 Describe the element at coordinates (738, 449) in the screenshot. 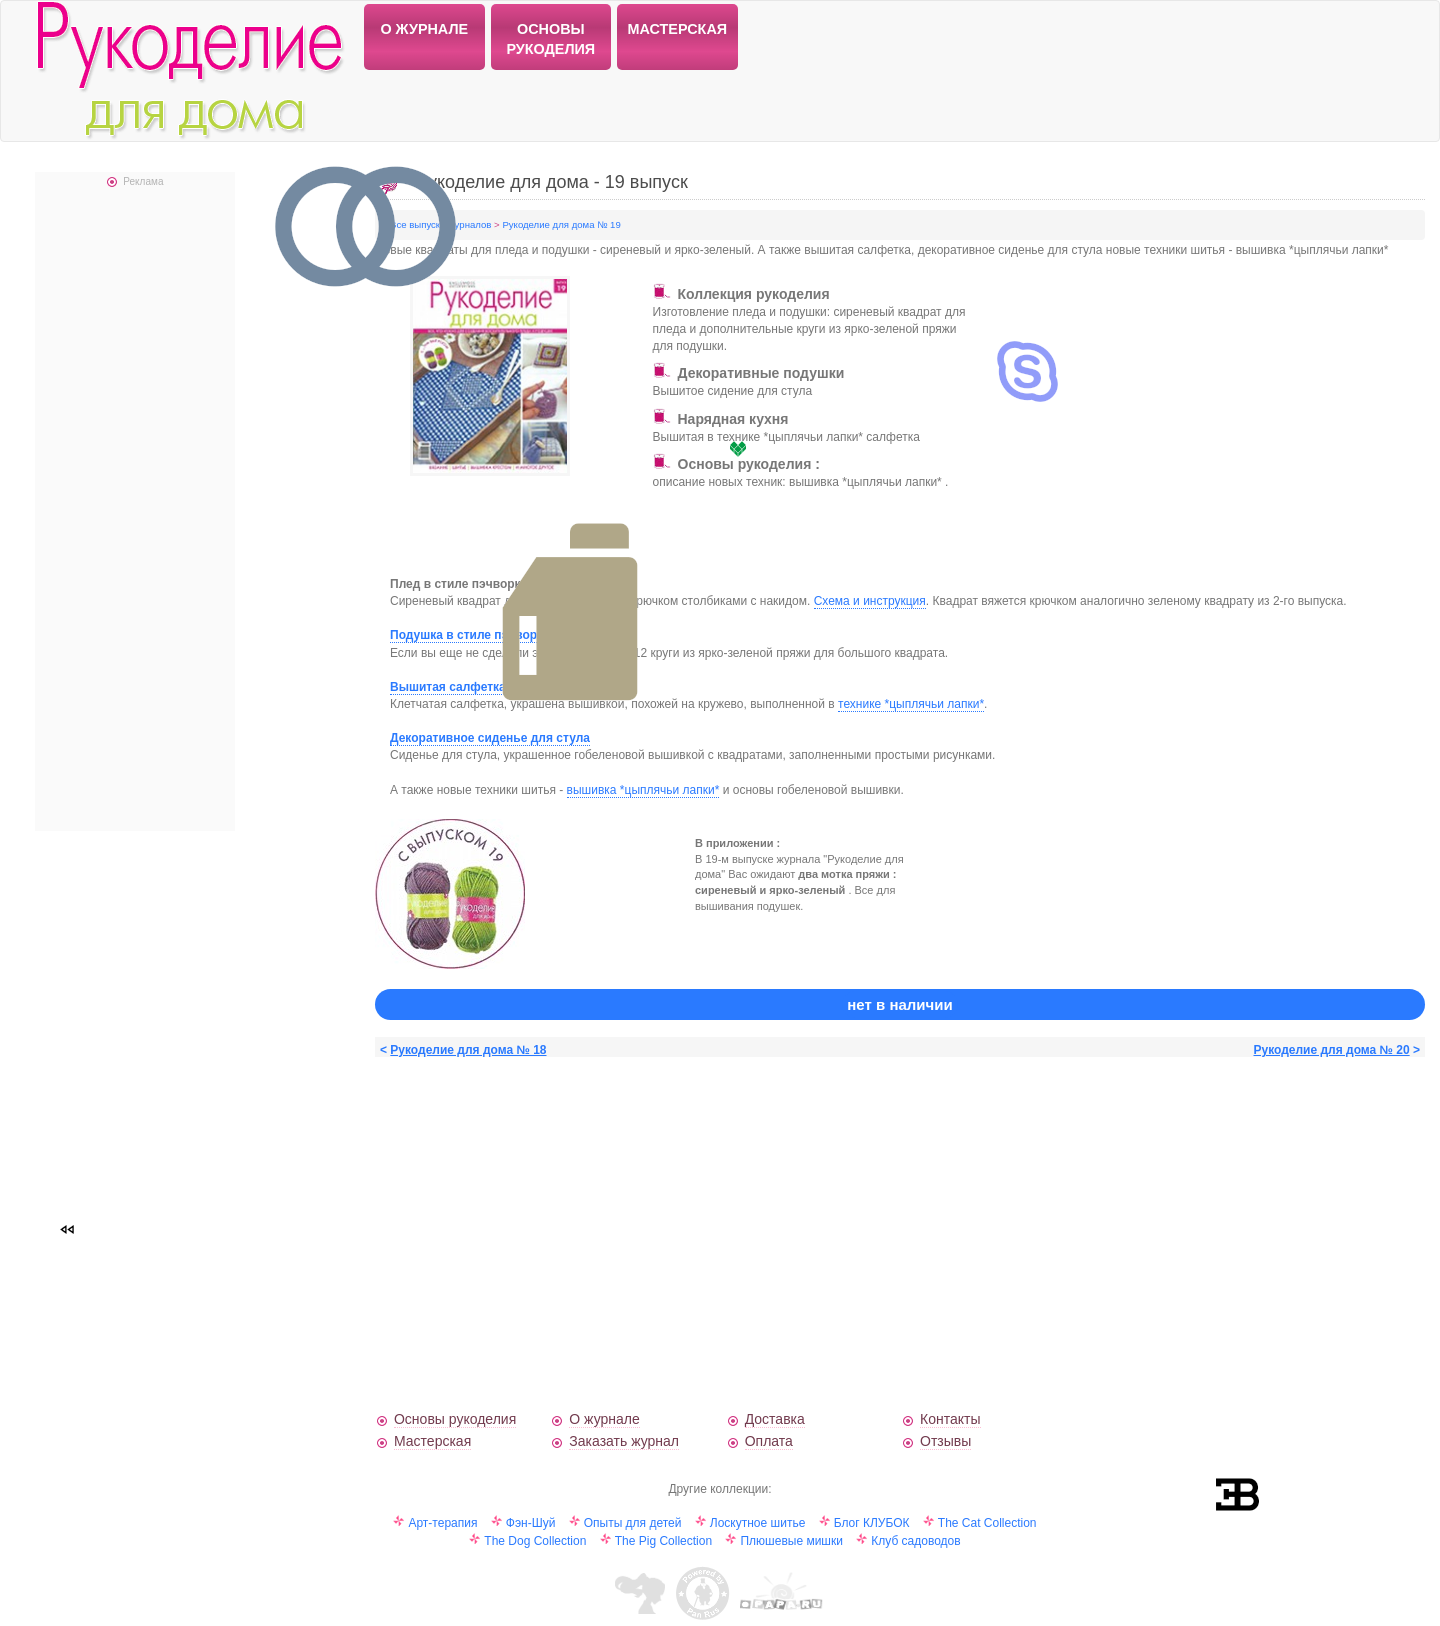

I see `bazel build system logo` at that location.